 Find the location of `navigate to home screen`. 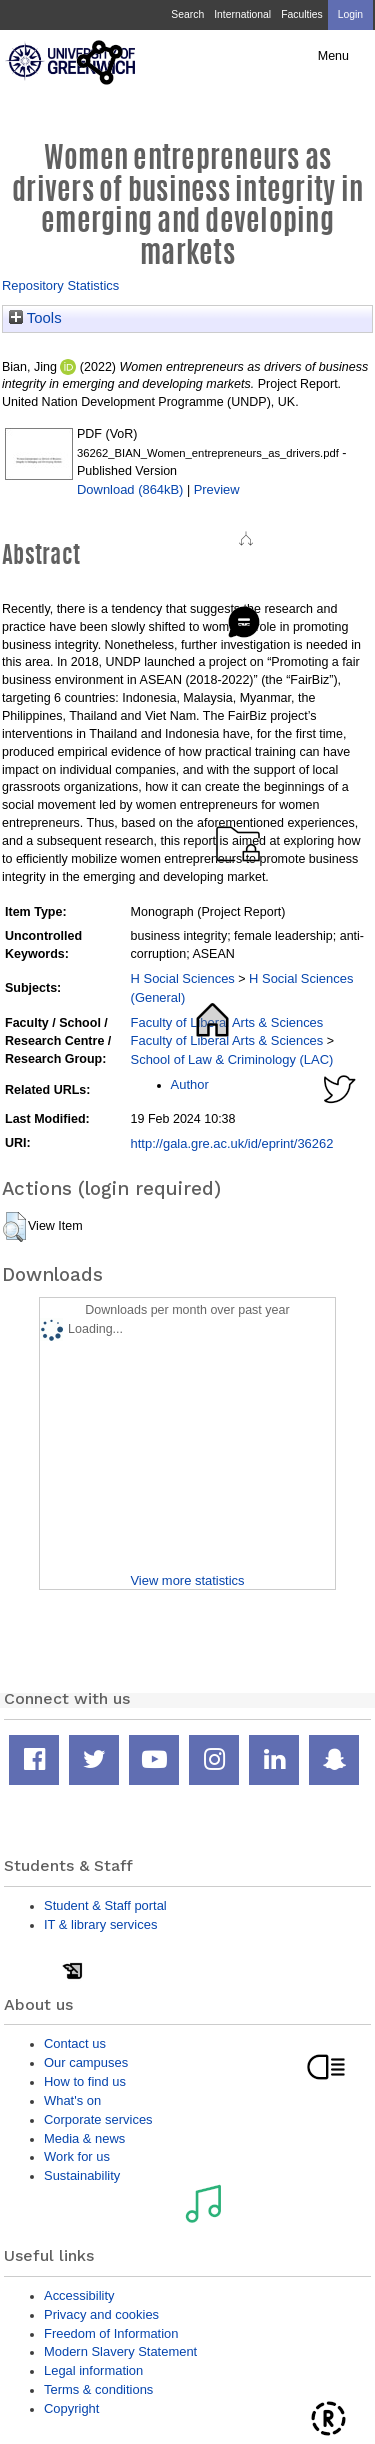

navigate to home screen is located at coordinates (212, 1020).